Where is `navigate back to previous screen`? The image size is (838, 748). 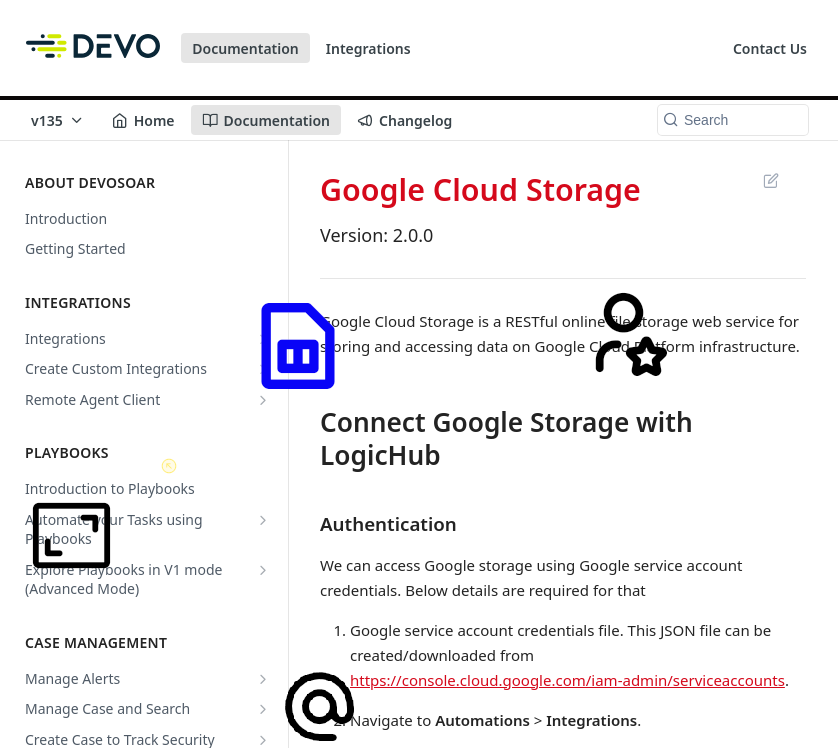
navigate back to previous screen is located at coordinates (169, 466).